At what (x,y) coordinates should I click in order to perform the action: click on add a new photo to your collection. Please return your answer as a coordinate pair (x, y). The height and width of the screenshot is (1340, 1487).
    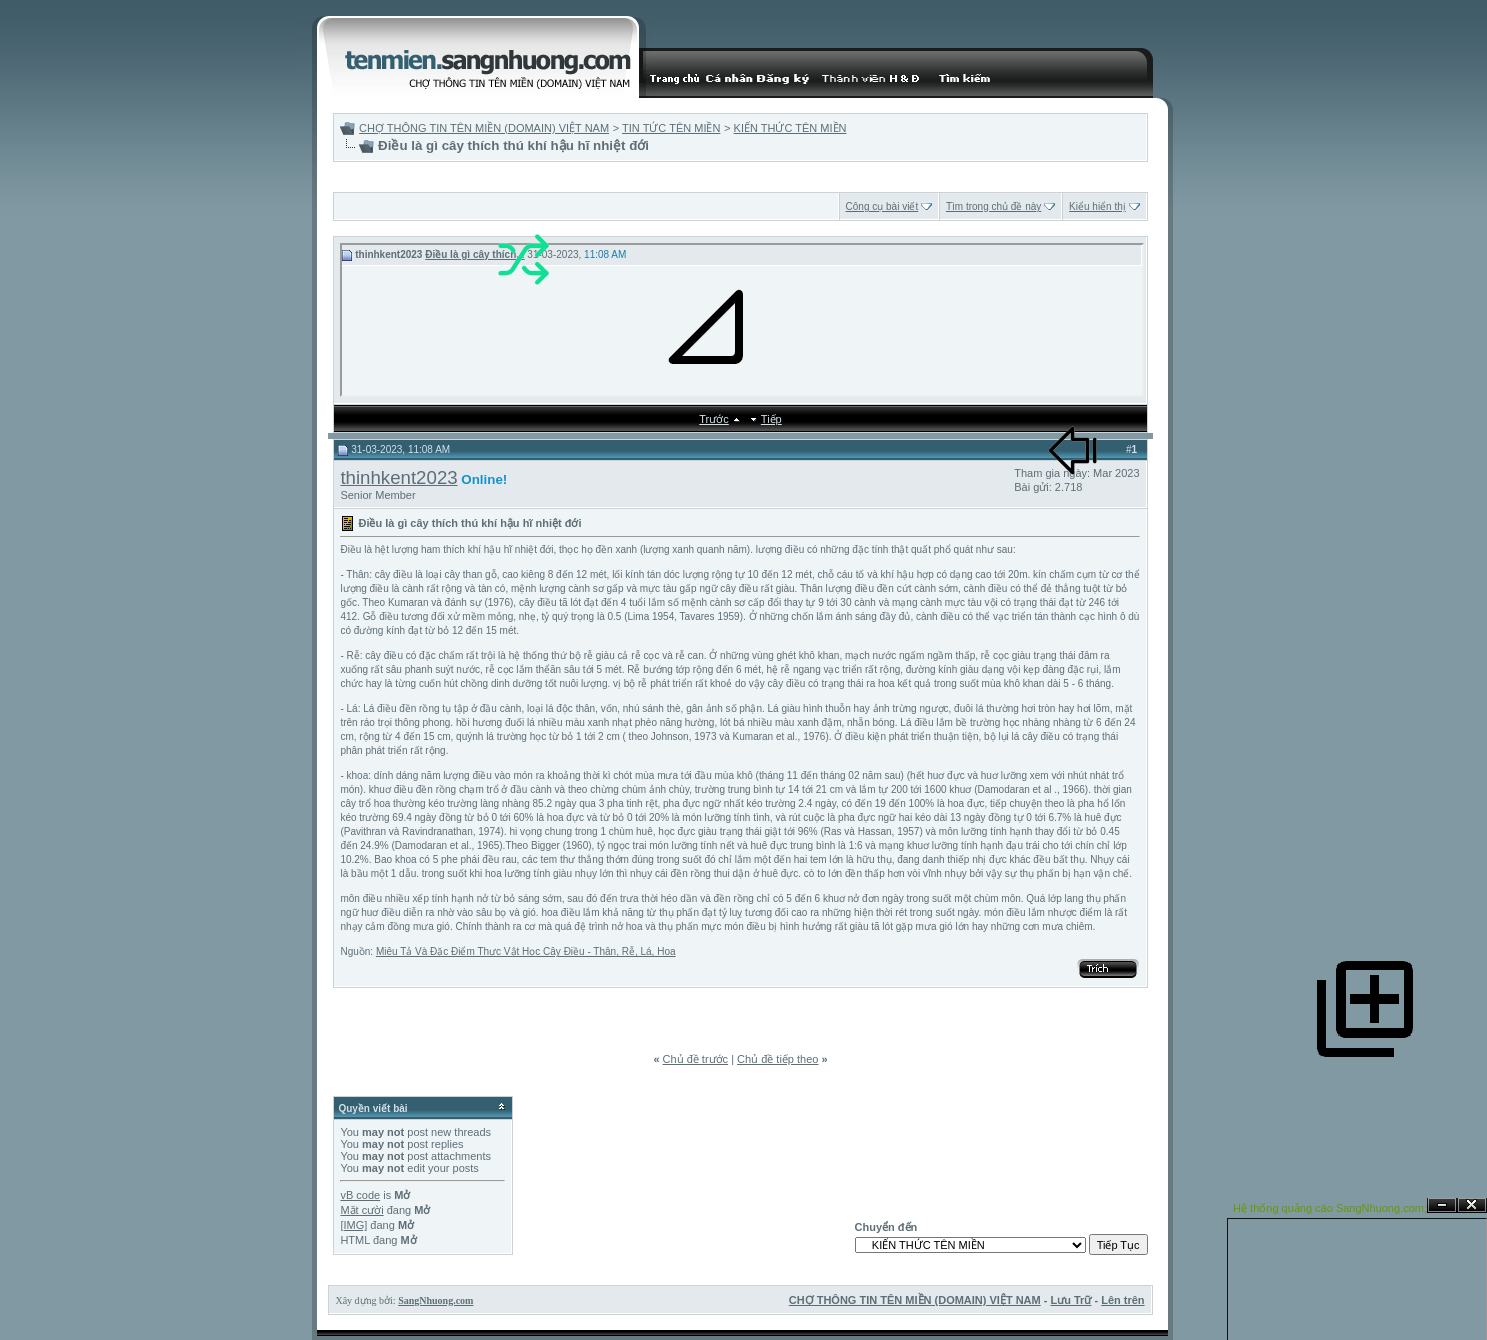
    Looking at the image, I should click on (1365, 1009).